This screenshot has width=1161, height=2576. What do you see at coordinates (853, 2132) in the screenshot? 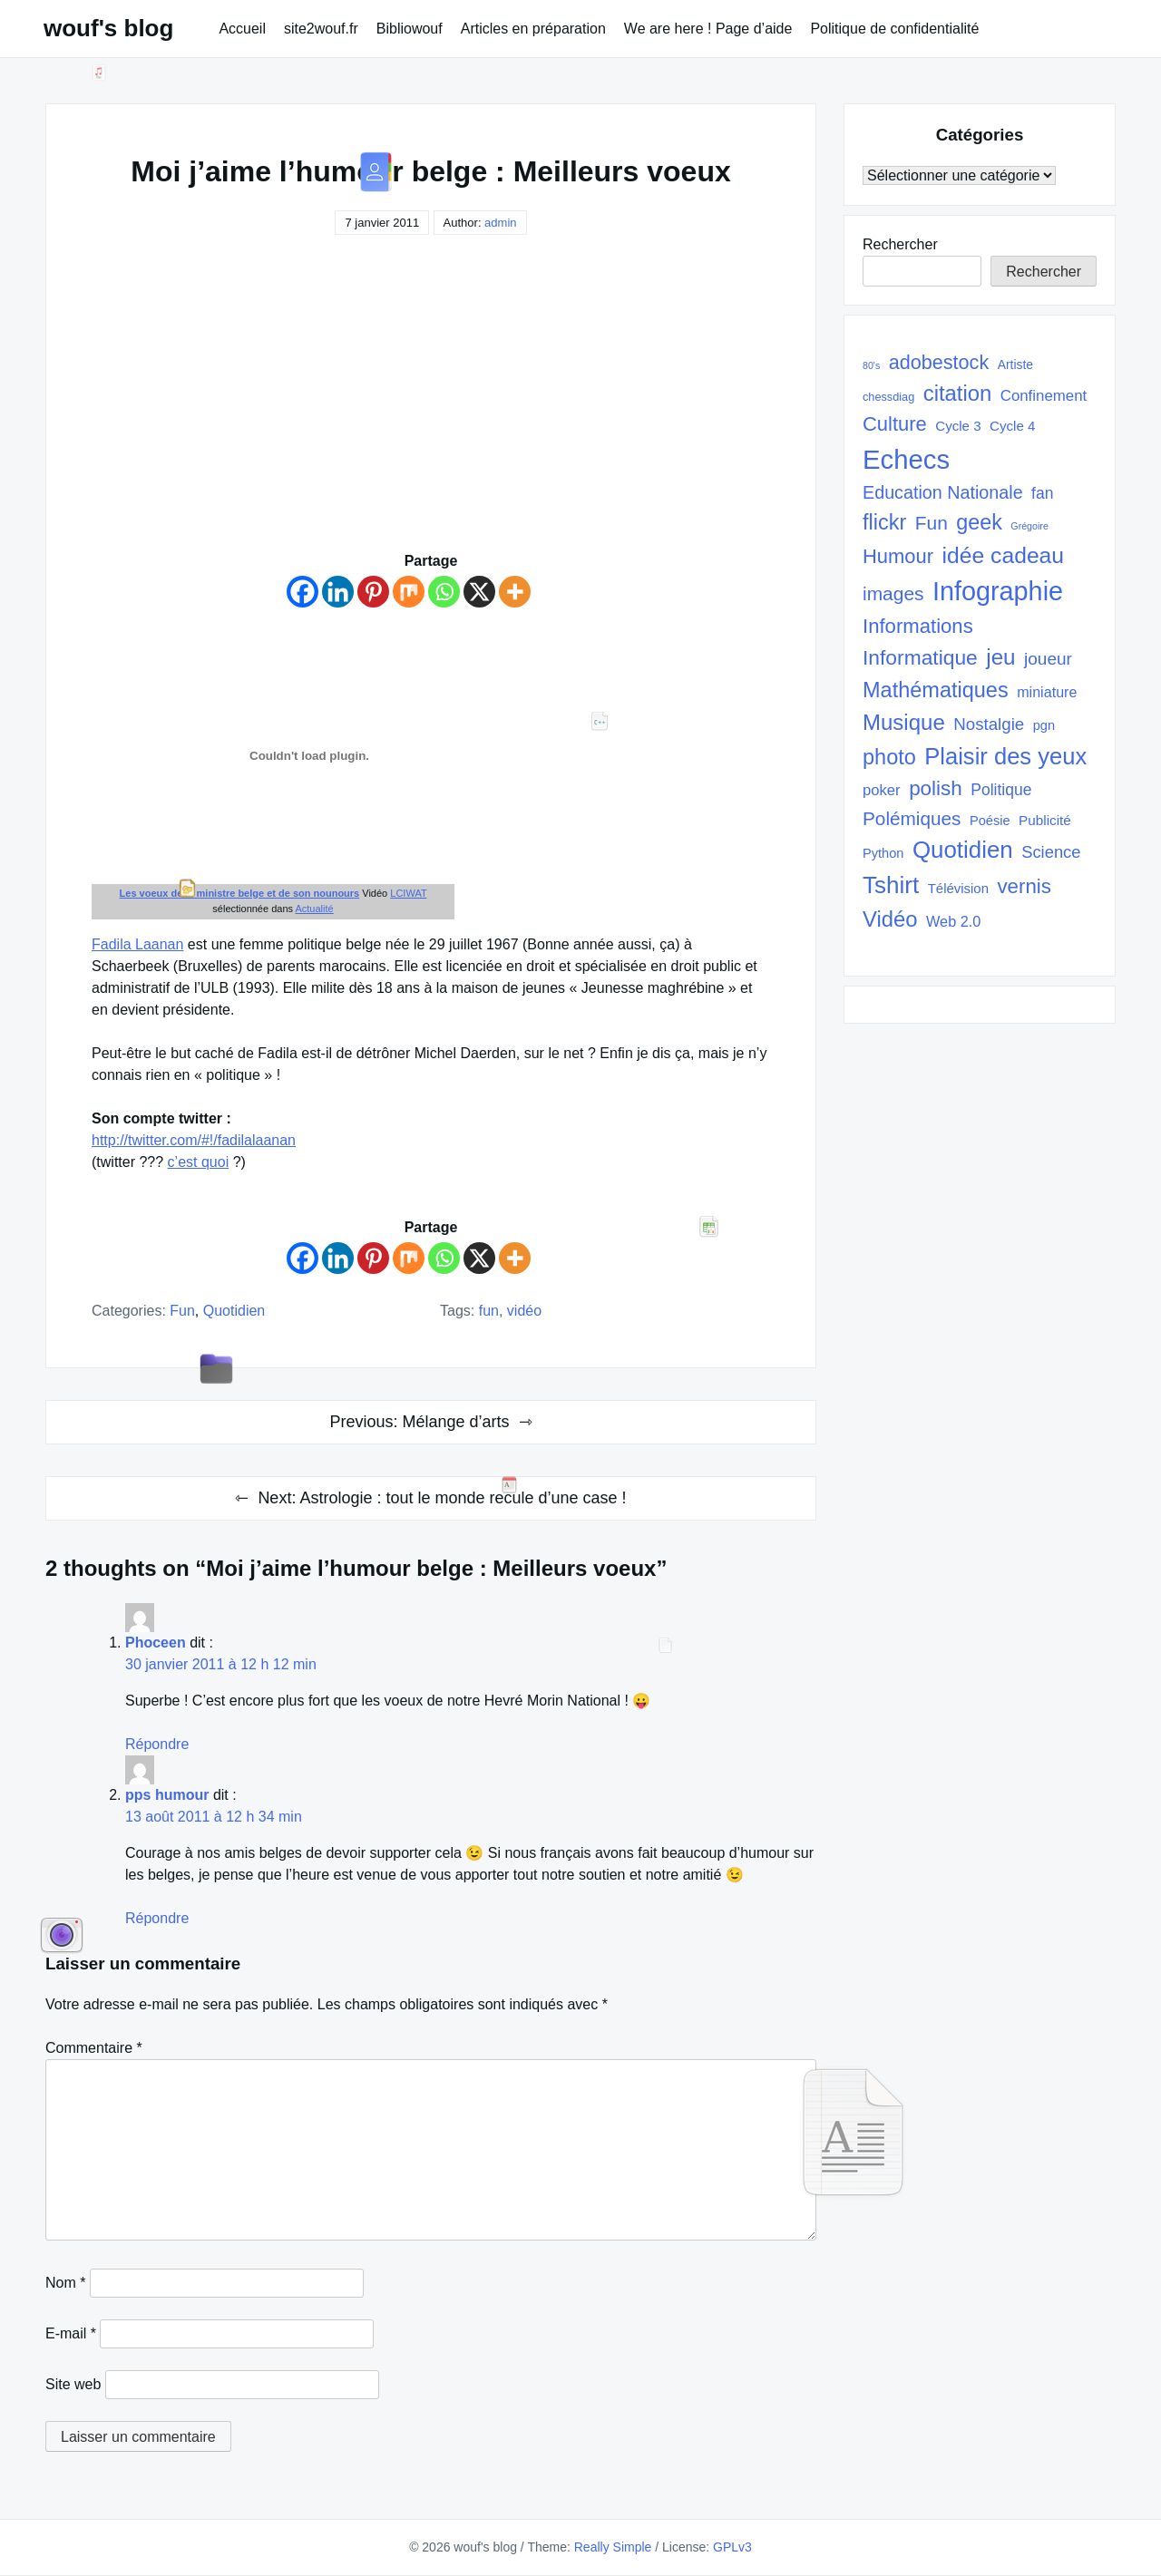
I see `a rich text or formatted document file` at bounding box center [853, 2132].